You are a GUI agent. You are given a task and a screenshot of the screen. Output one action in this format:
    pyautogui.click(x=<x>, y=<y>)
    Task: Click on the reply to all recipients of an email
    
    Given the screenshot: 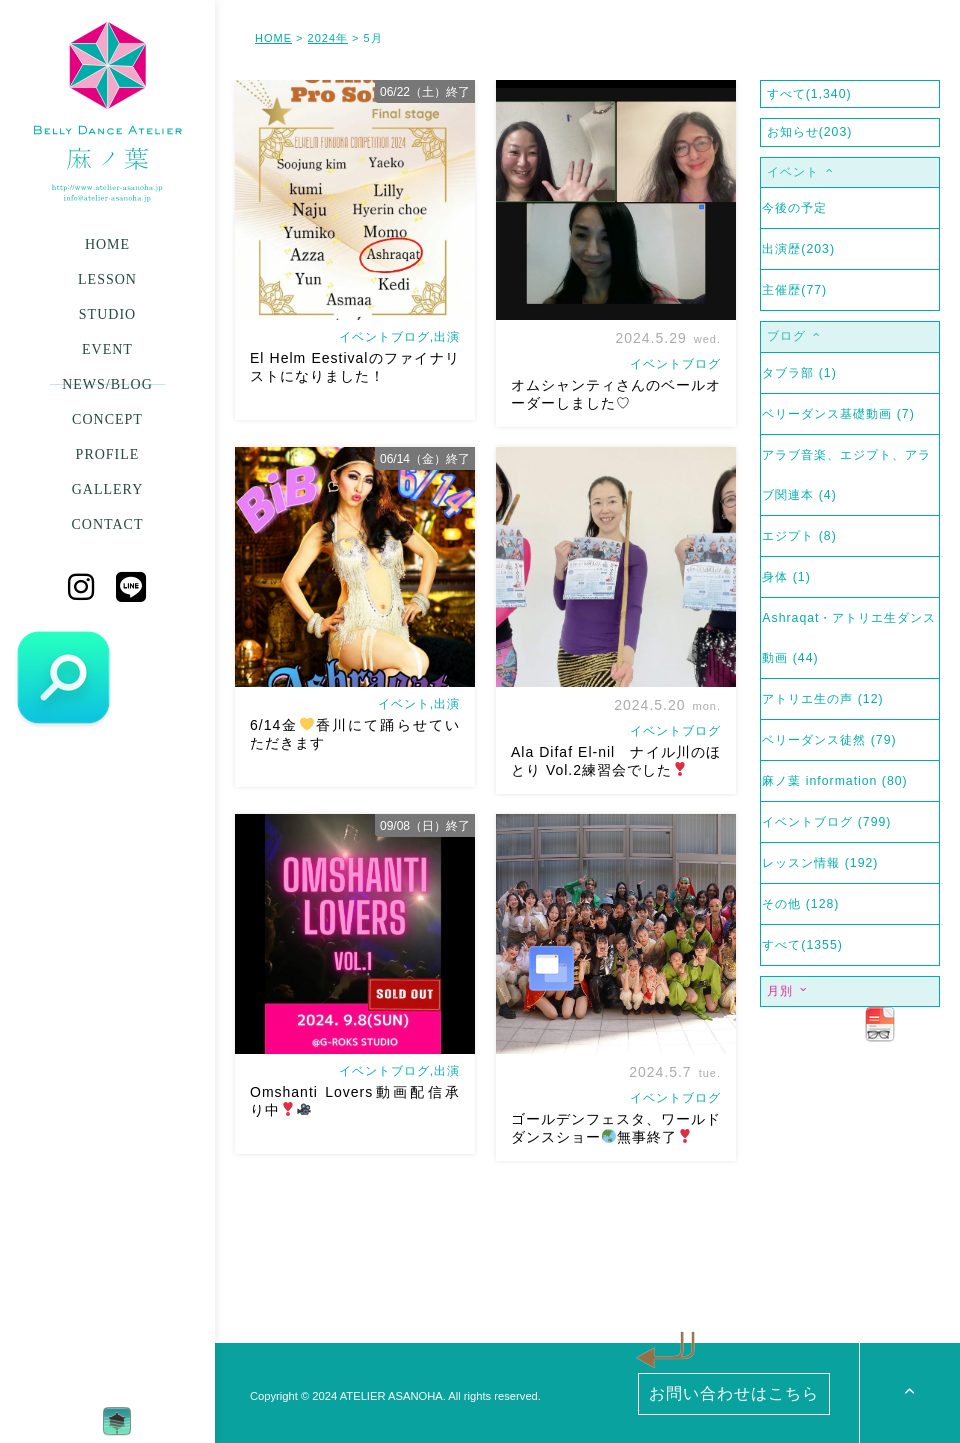 What is the action you would take?
    pyautogui.click(x=664, y=1349)
    